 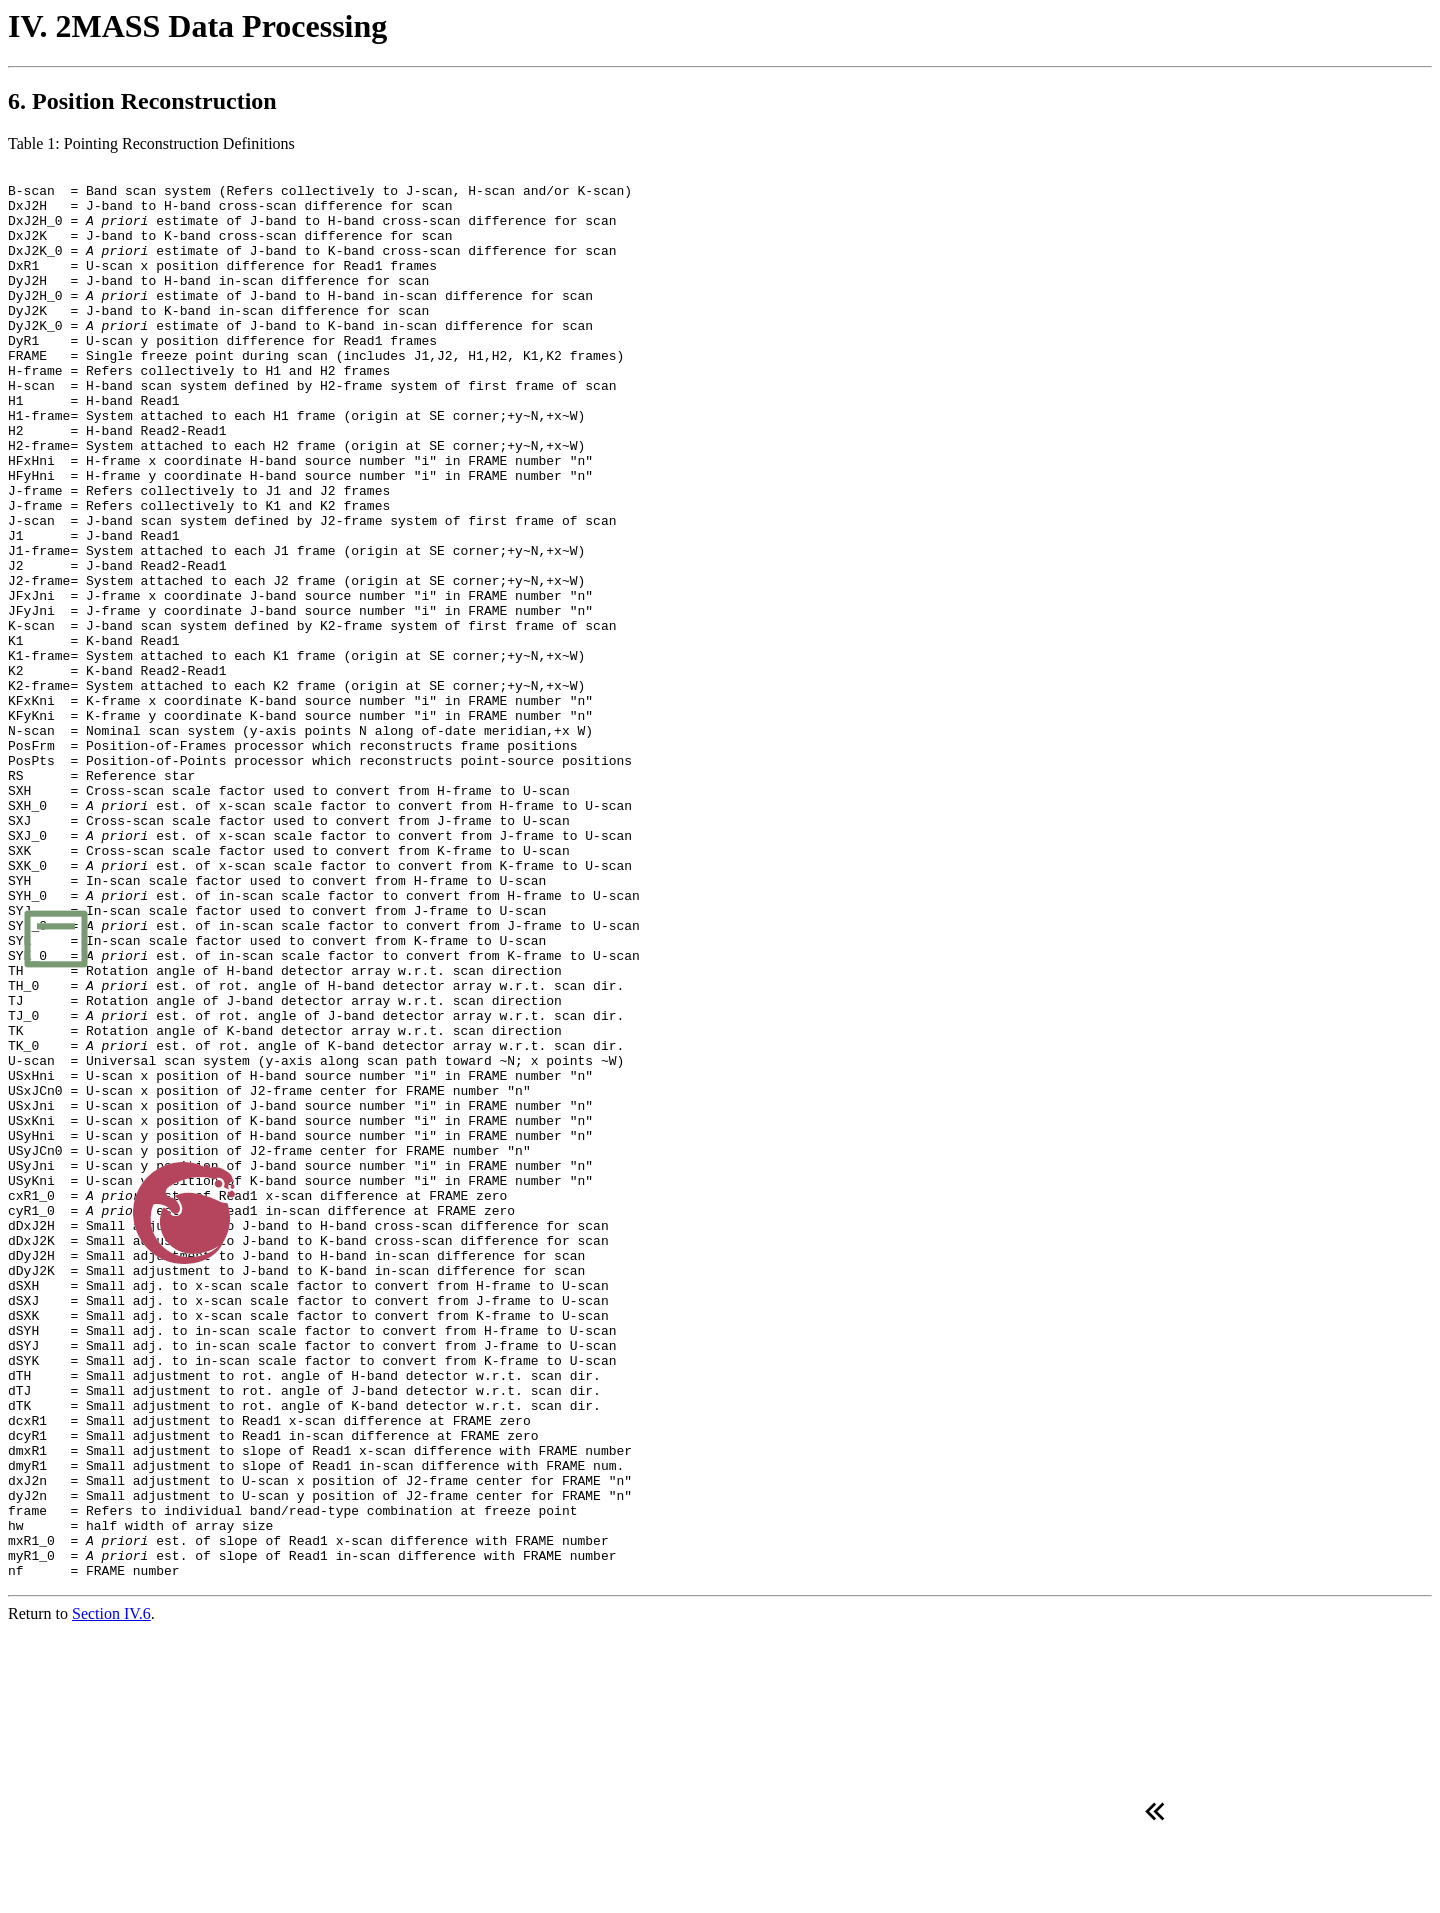 What do you see at coordinates (56, 939) in the screenshot?
I see `switch to top panel layout` at bounding box center [56, 939].